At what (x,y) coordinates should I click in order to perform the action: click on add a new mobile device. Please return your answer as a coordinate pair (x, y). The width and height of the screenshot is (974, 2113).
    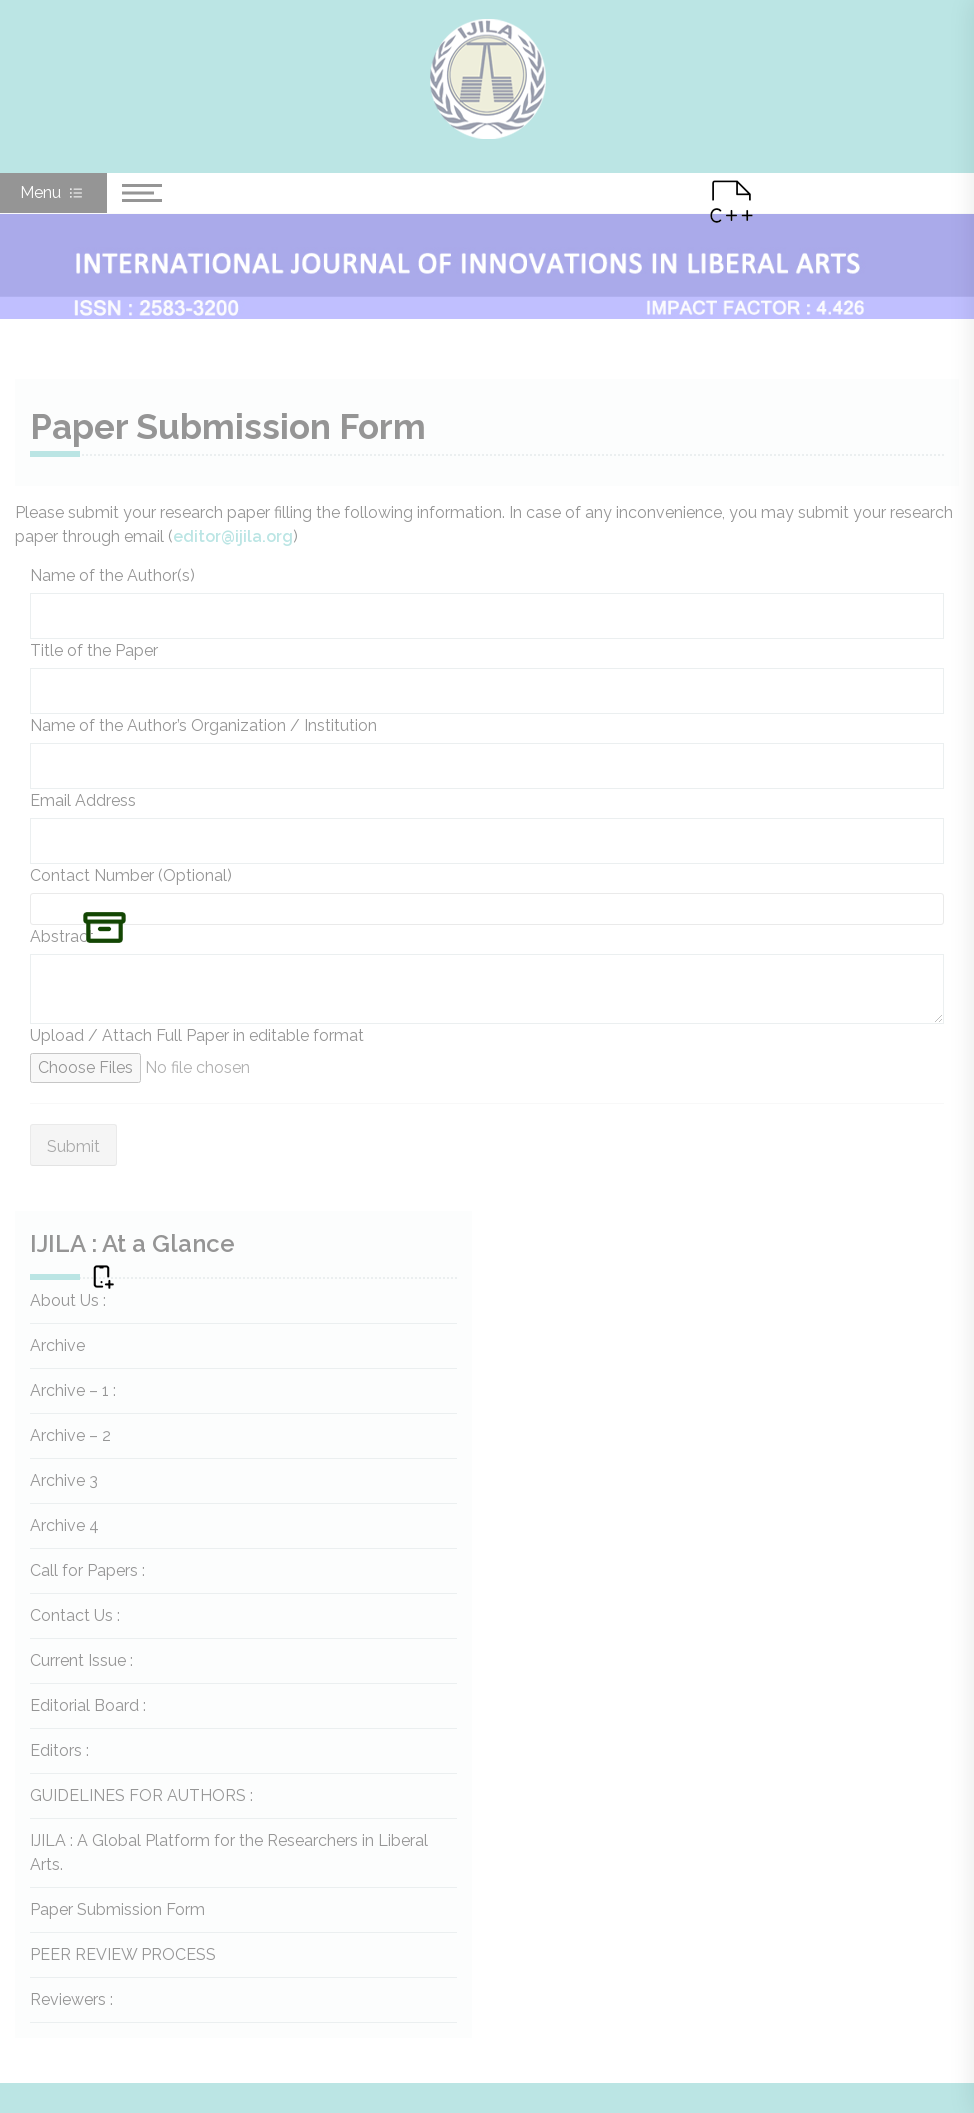
    Looking at the image, I should click on (101, 1276).